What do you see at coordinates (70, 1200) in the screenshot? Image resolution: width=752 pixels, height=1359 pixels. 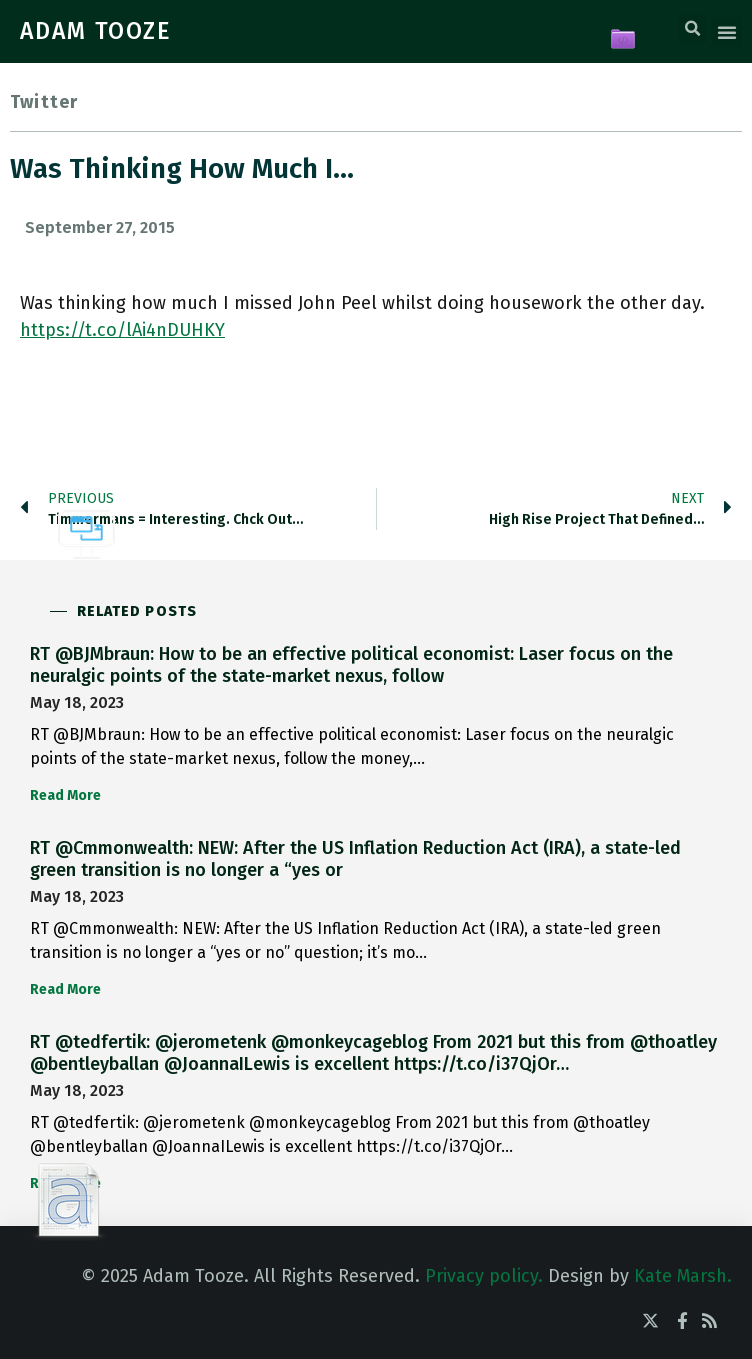 I see `a font file type indicator` at bounding box center [70, 1200].